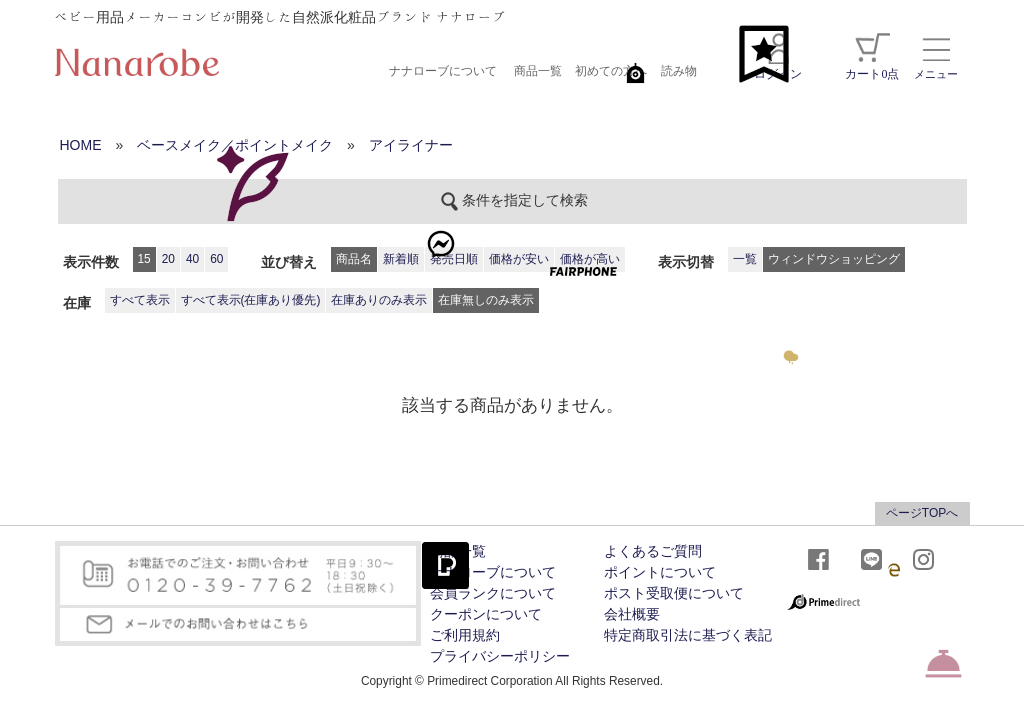  What do you see at coordinates (635, 73) in the screenshot?
I see `access AI or chatbot features` at bounding box center [635, 73].